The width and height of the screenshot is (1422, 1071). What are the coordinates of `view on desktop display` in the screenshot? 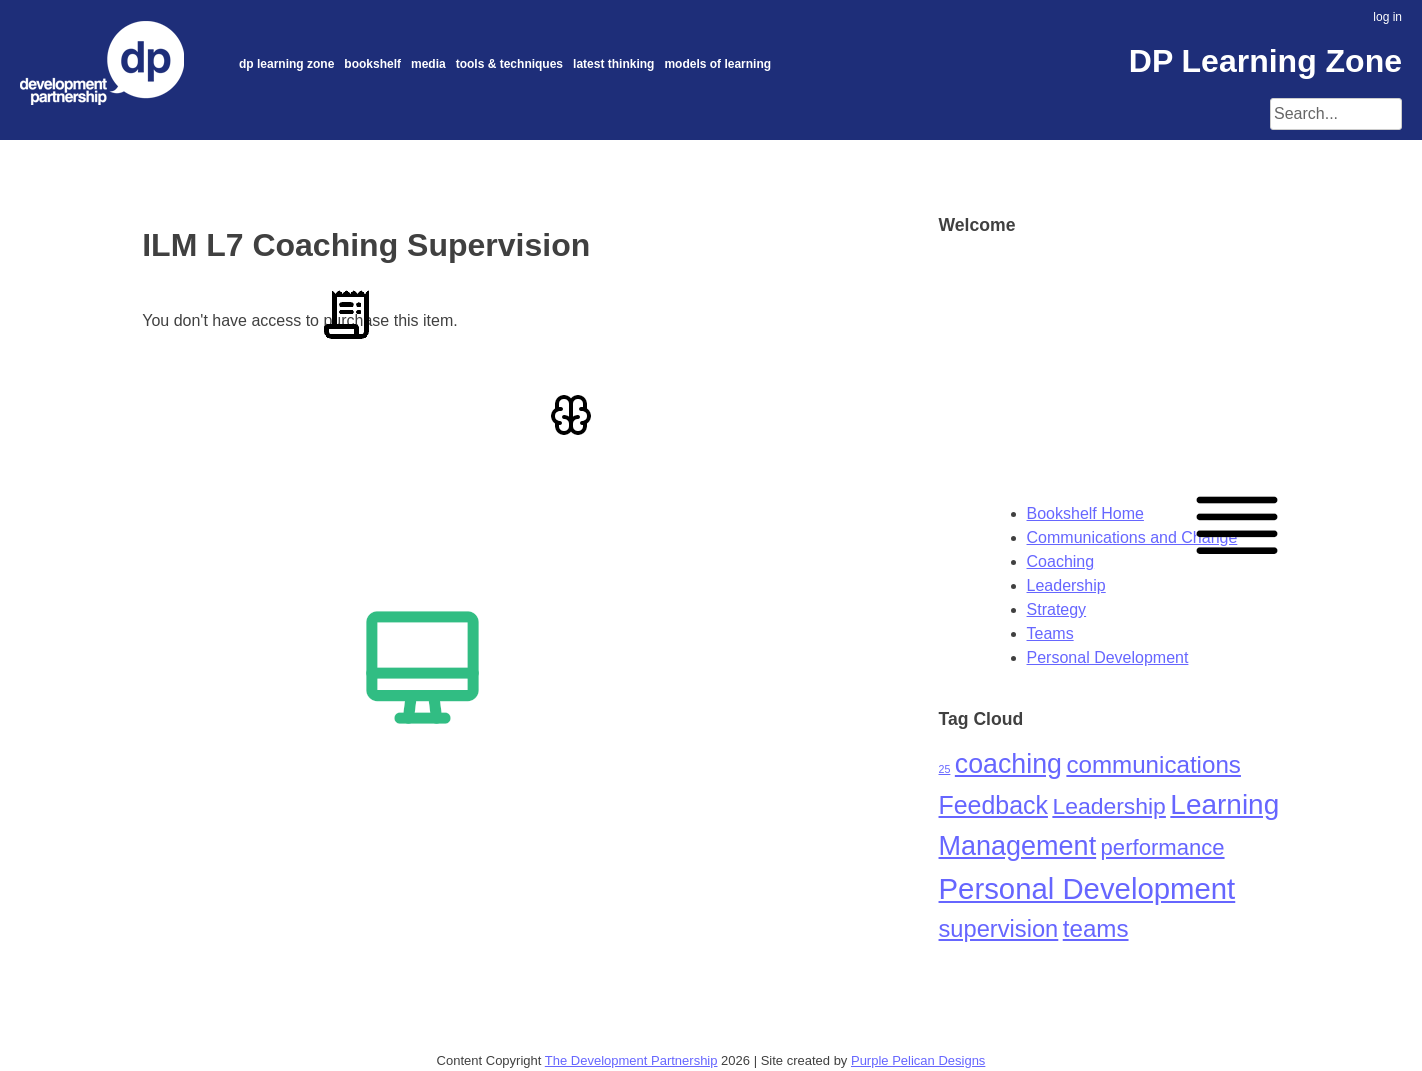 It's located at (422, 667).